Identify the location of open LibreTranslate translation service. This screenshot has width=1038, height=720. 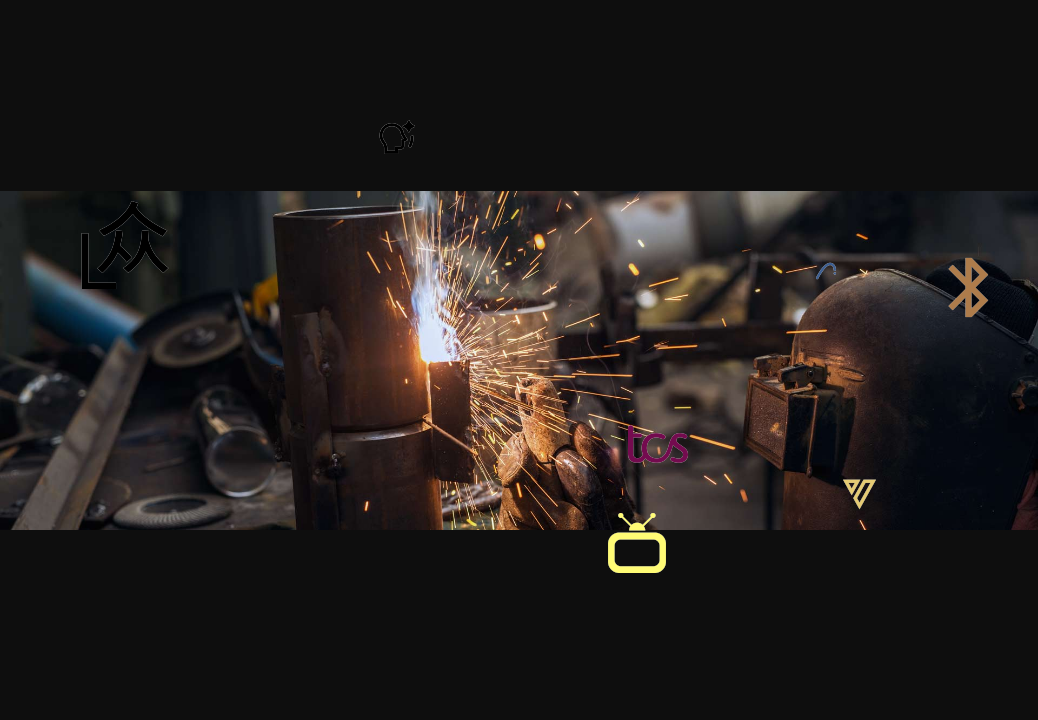
(125, 245).